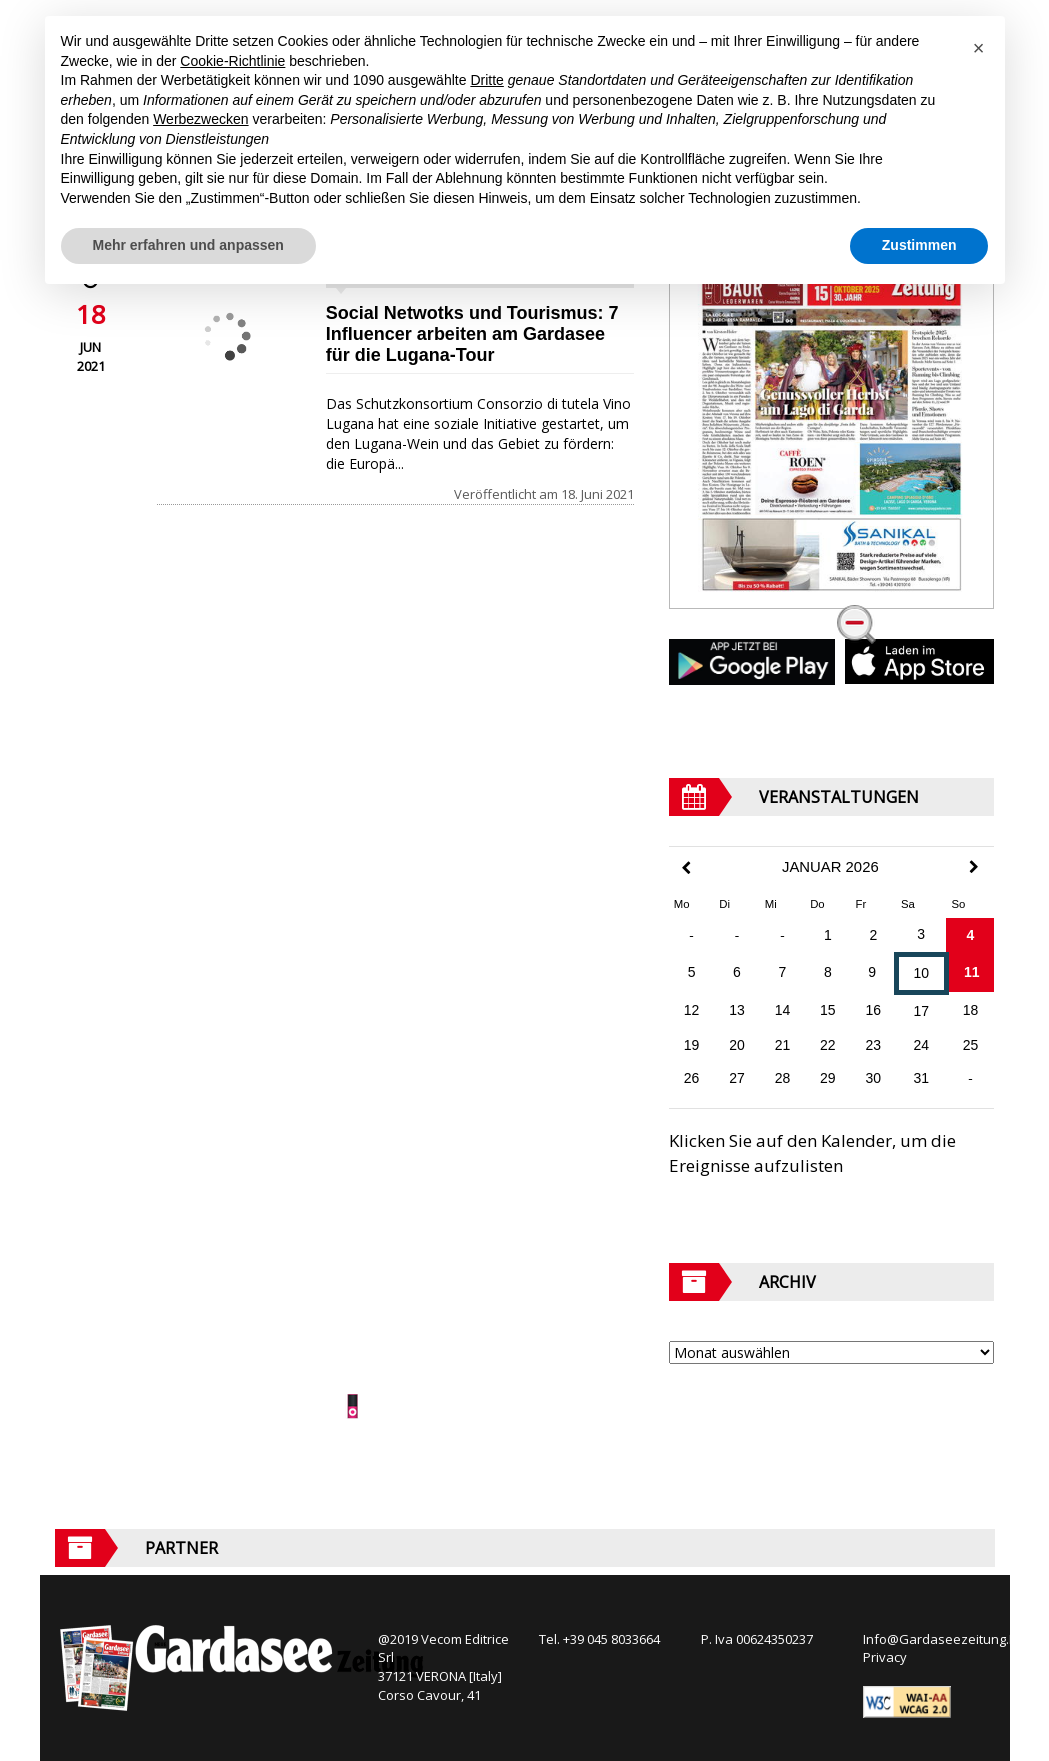  What do you see at coordinates (352, 1406) in the screenshot?
I see `iPod nano device in pink` at bounding box center [352, 1406].